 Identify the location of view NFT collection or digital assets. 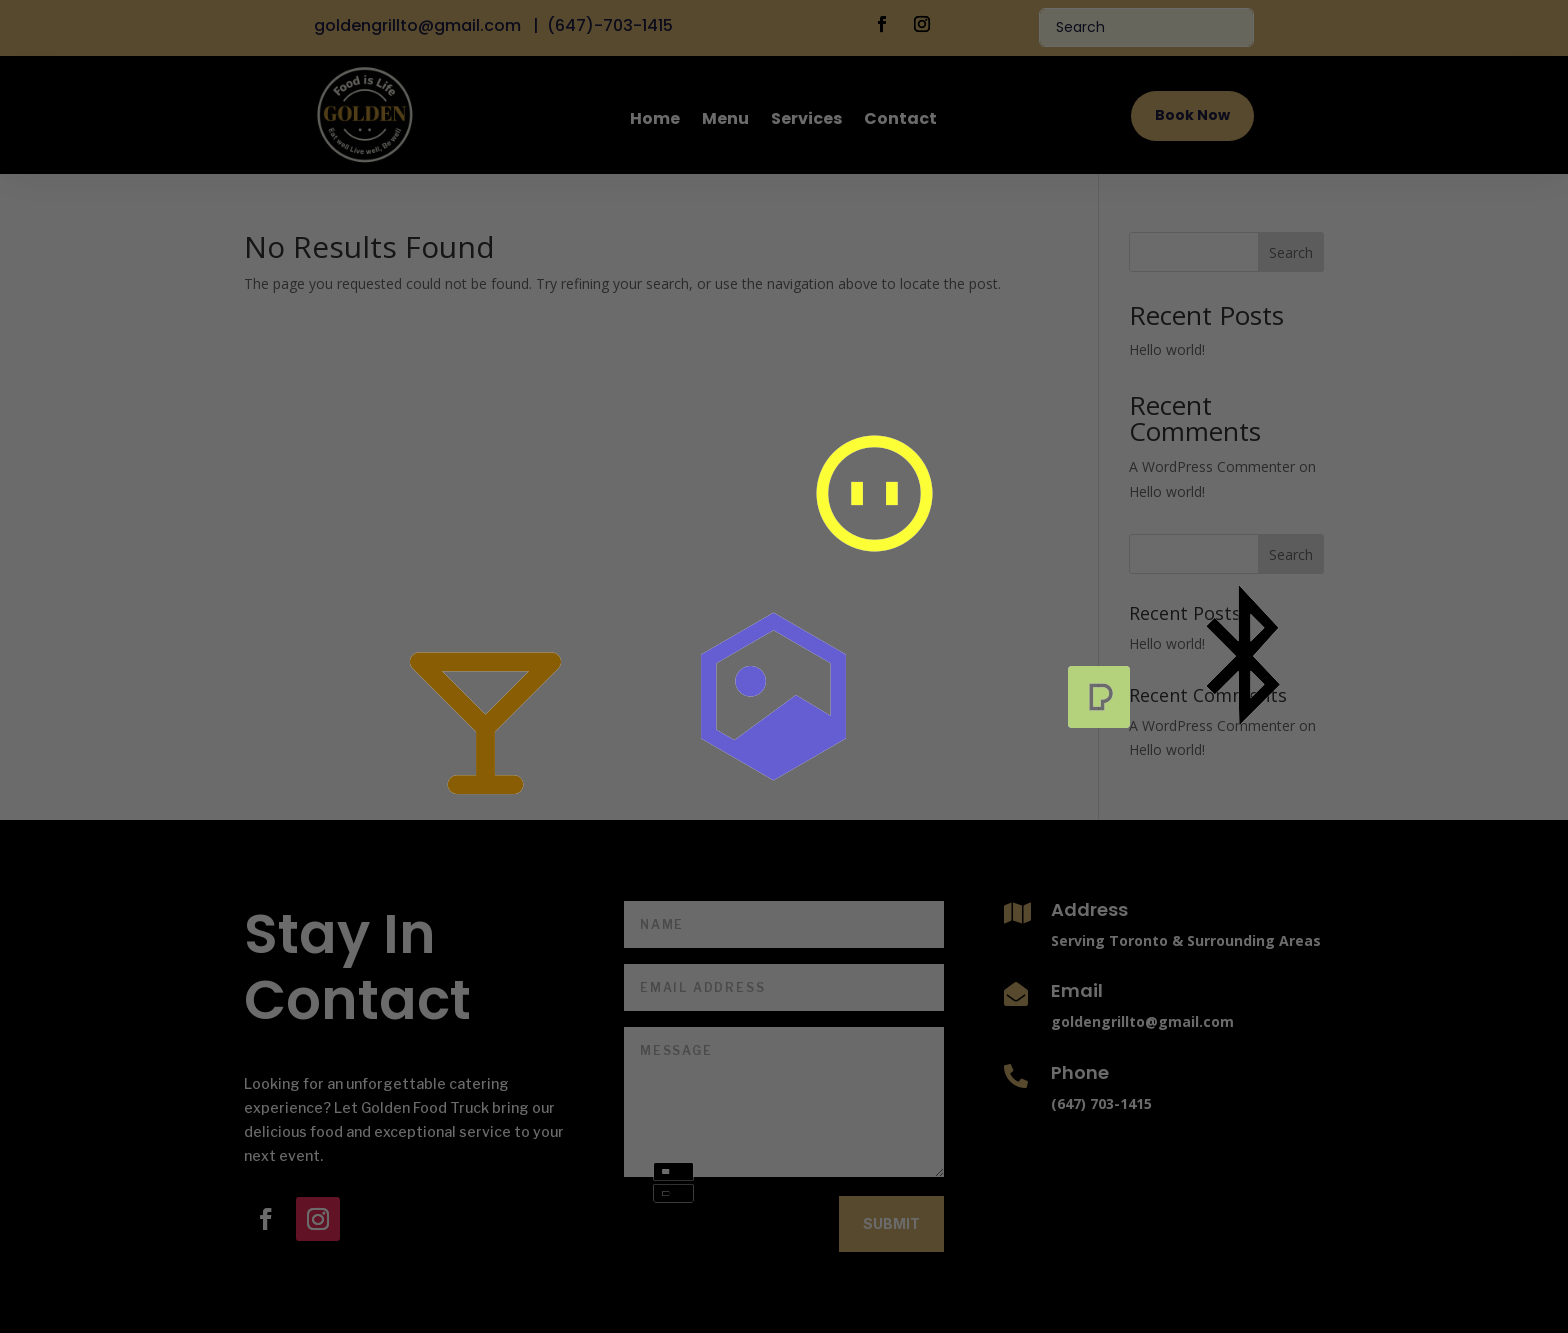
(773, 696).